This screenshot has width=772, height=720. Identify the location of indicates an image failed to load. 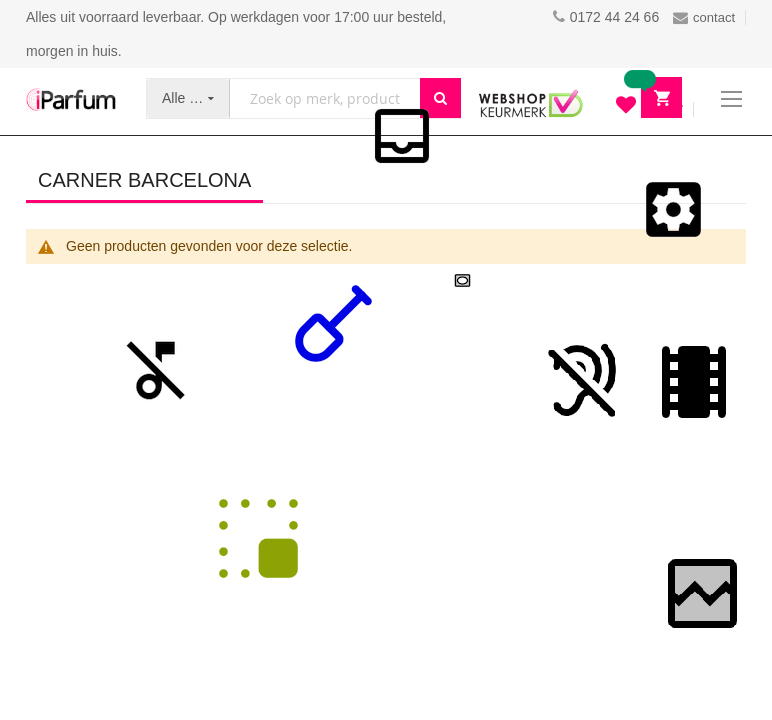
(702, 593).